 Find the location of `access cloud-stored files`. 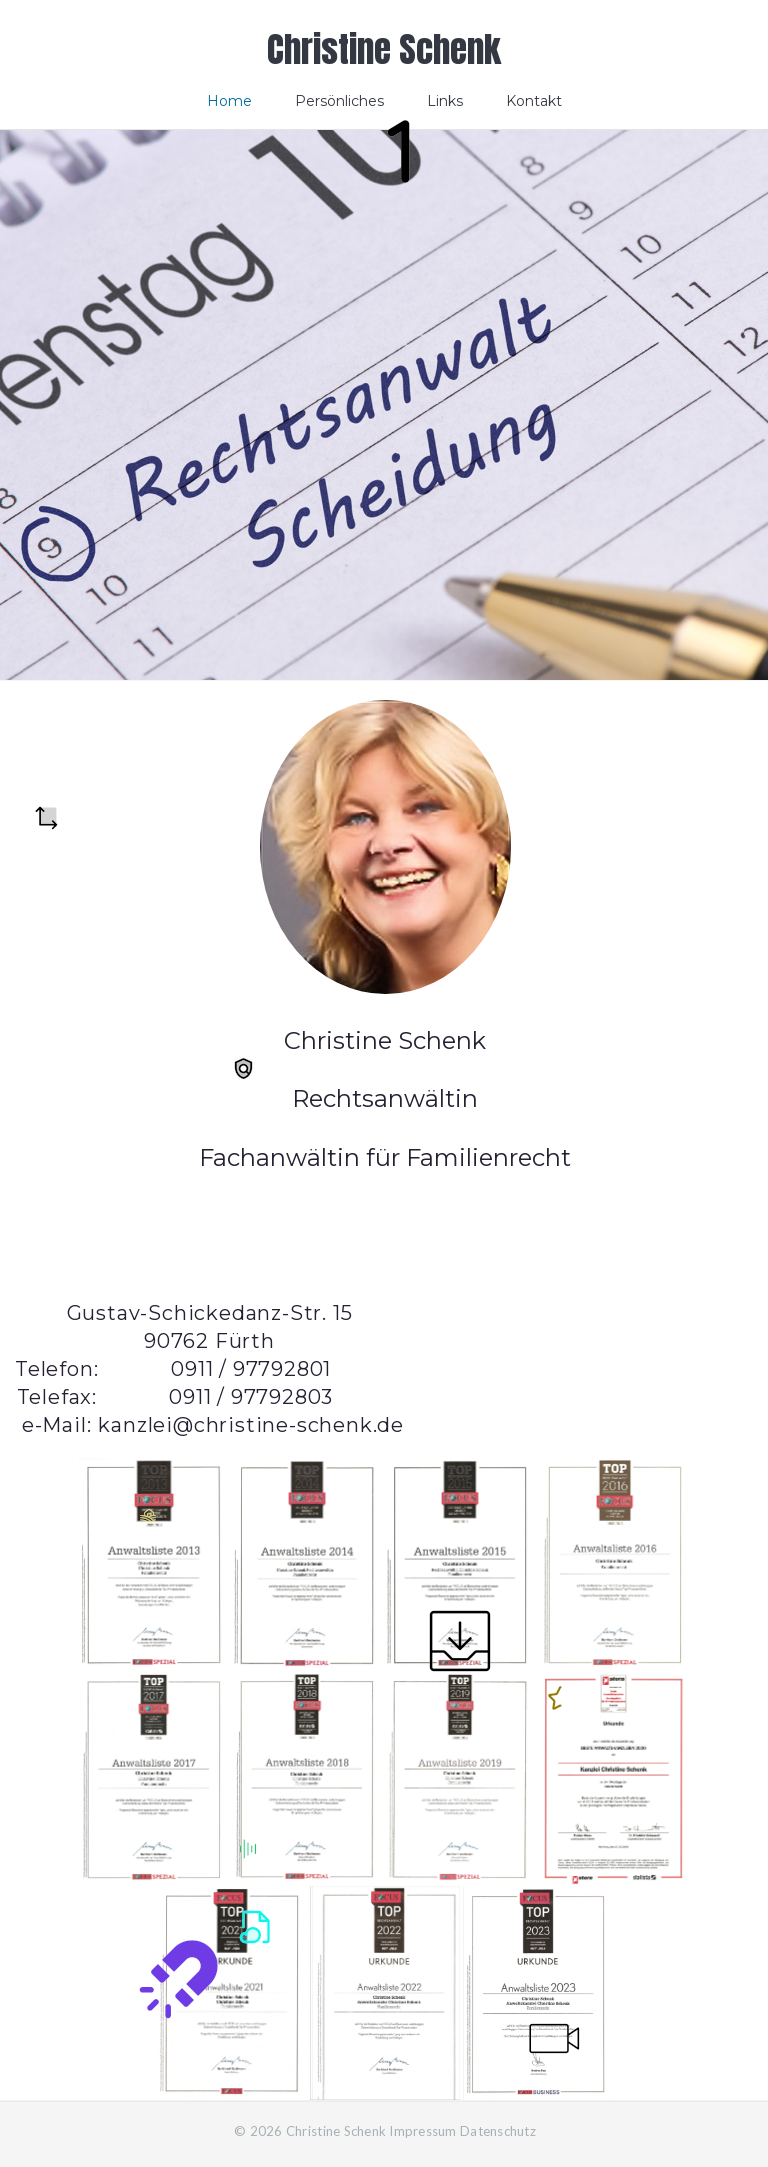

access cloud-stored files is located at coordinates (256, 1927).